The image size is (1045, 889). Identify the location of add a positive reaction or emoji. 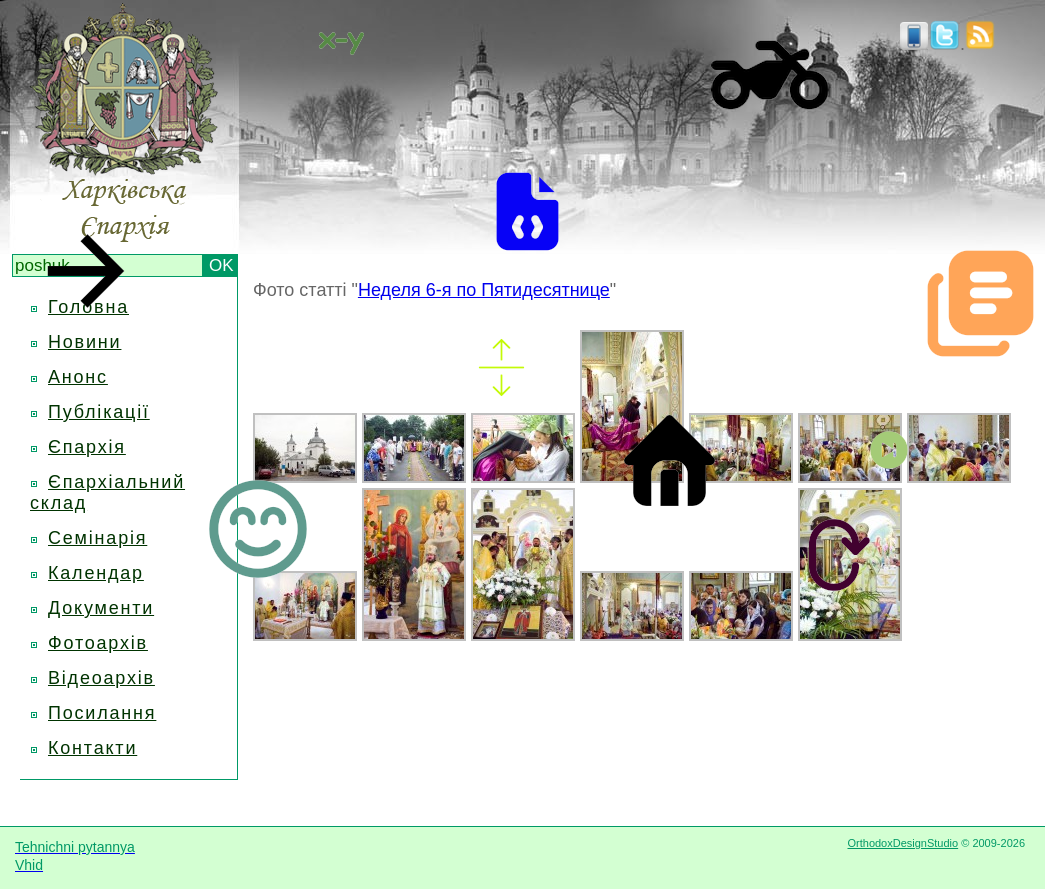
(258, 529).